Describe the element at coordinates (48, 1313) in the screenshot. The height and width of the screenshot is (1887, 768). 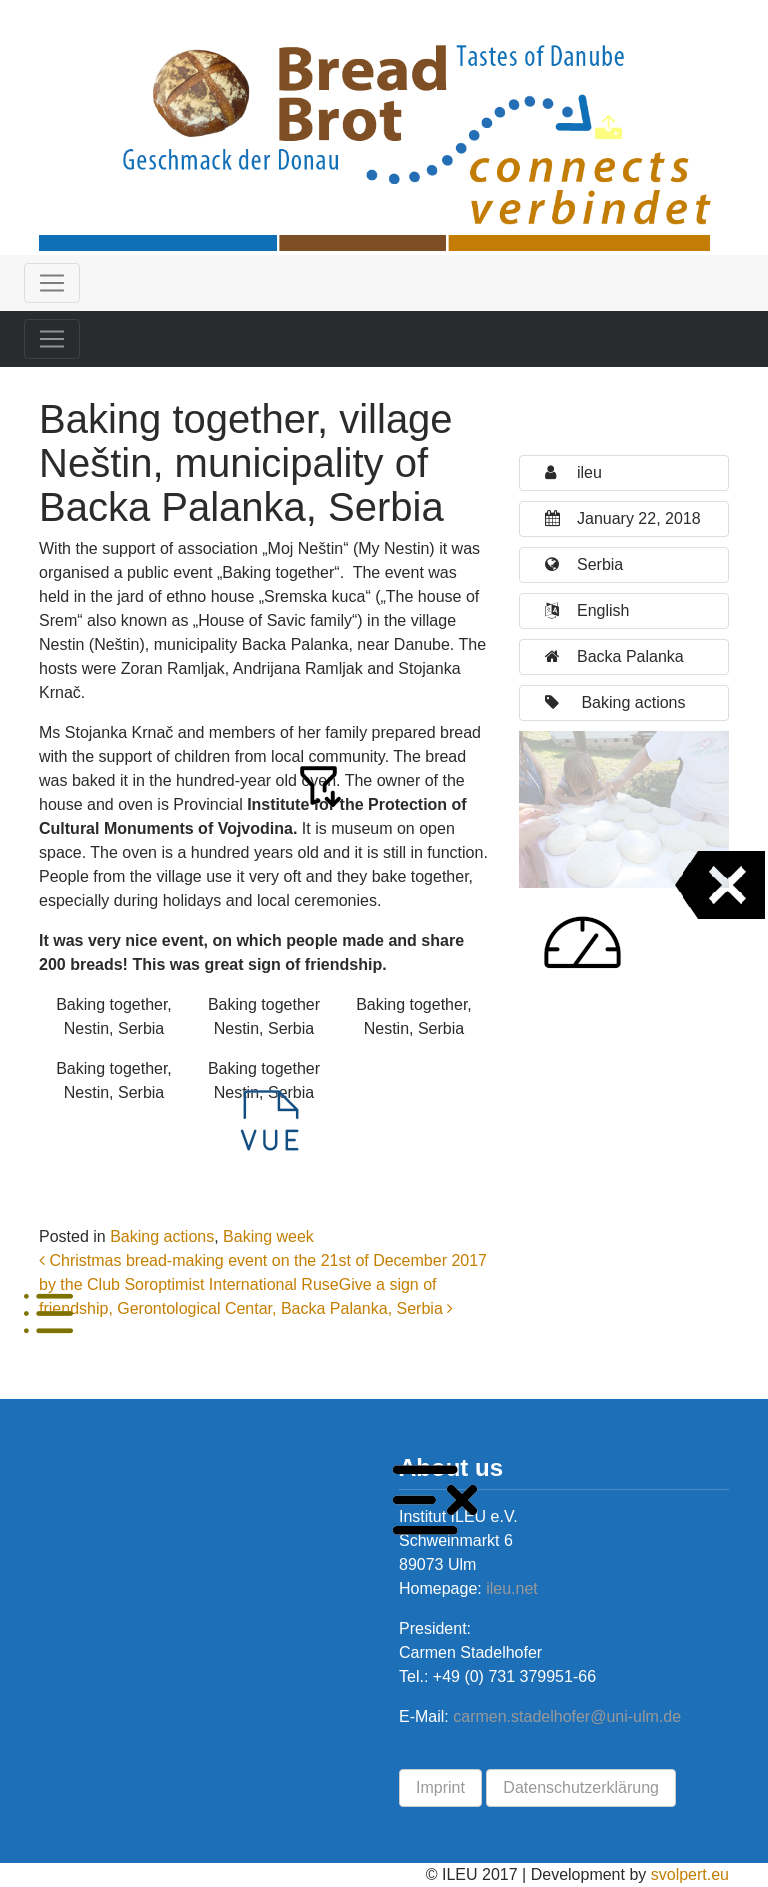
I see `view items in list format` at that location.